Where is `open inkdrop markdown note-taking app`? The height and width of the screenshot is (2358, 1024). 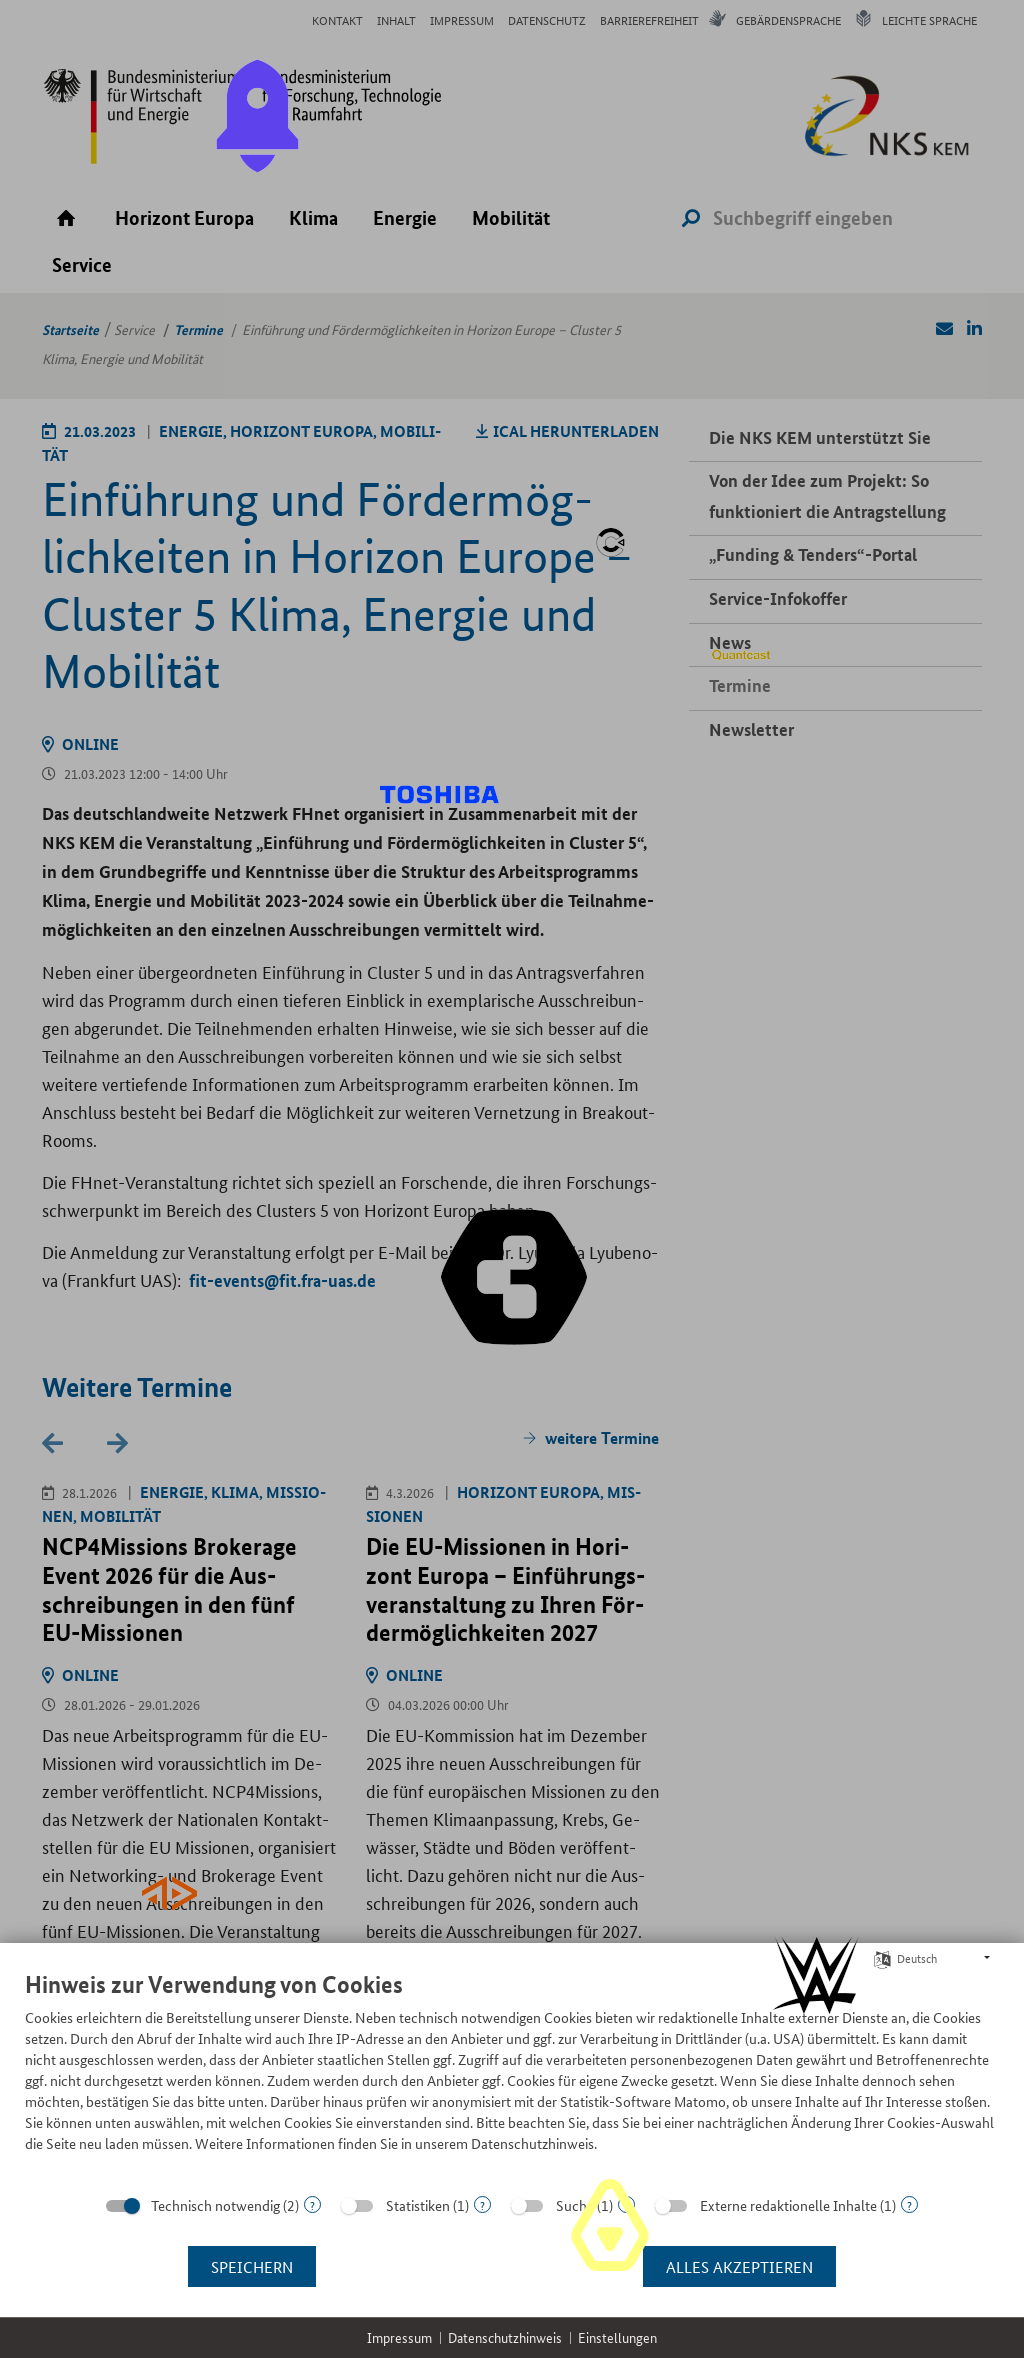
open inkdrop markdown note-taking app is located at coordinates (610, 2225).